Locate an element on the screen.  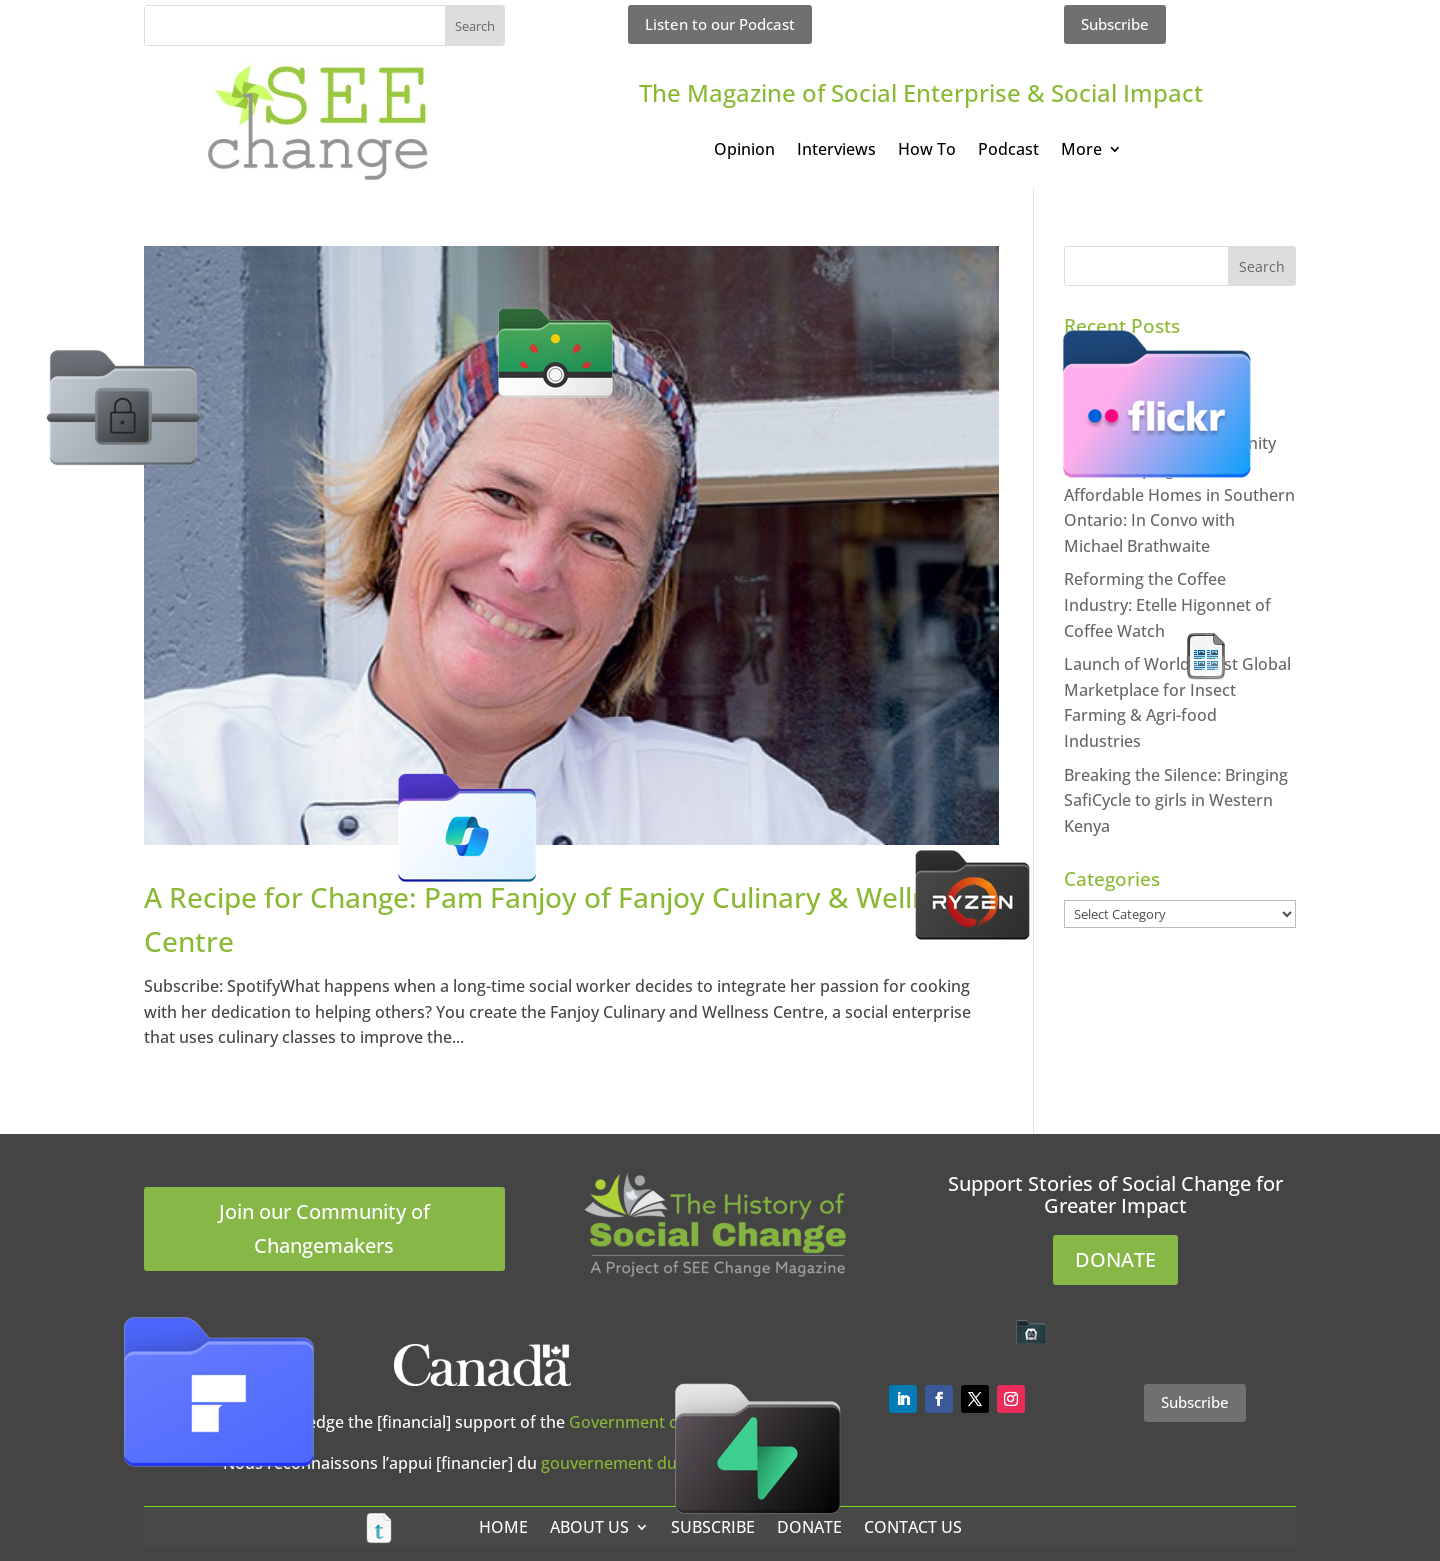
open wondershare pdfreader documents folder is located at coordinates (218, 1397).